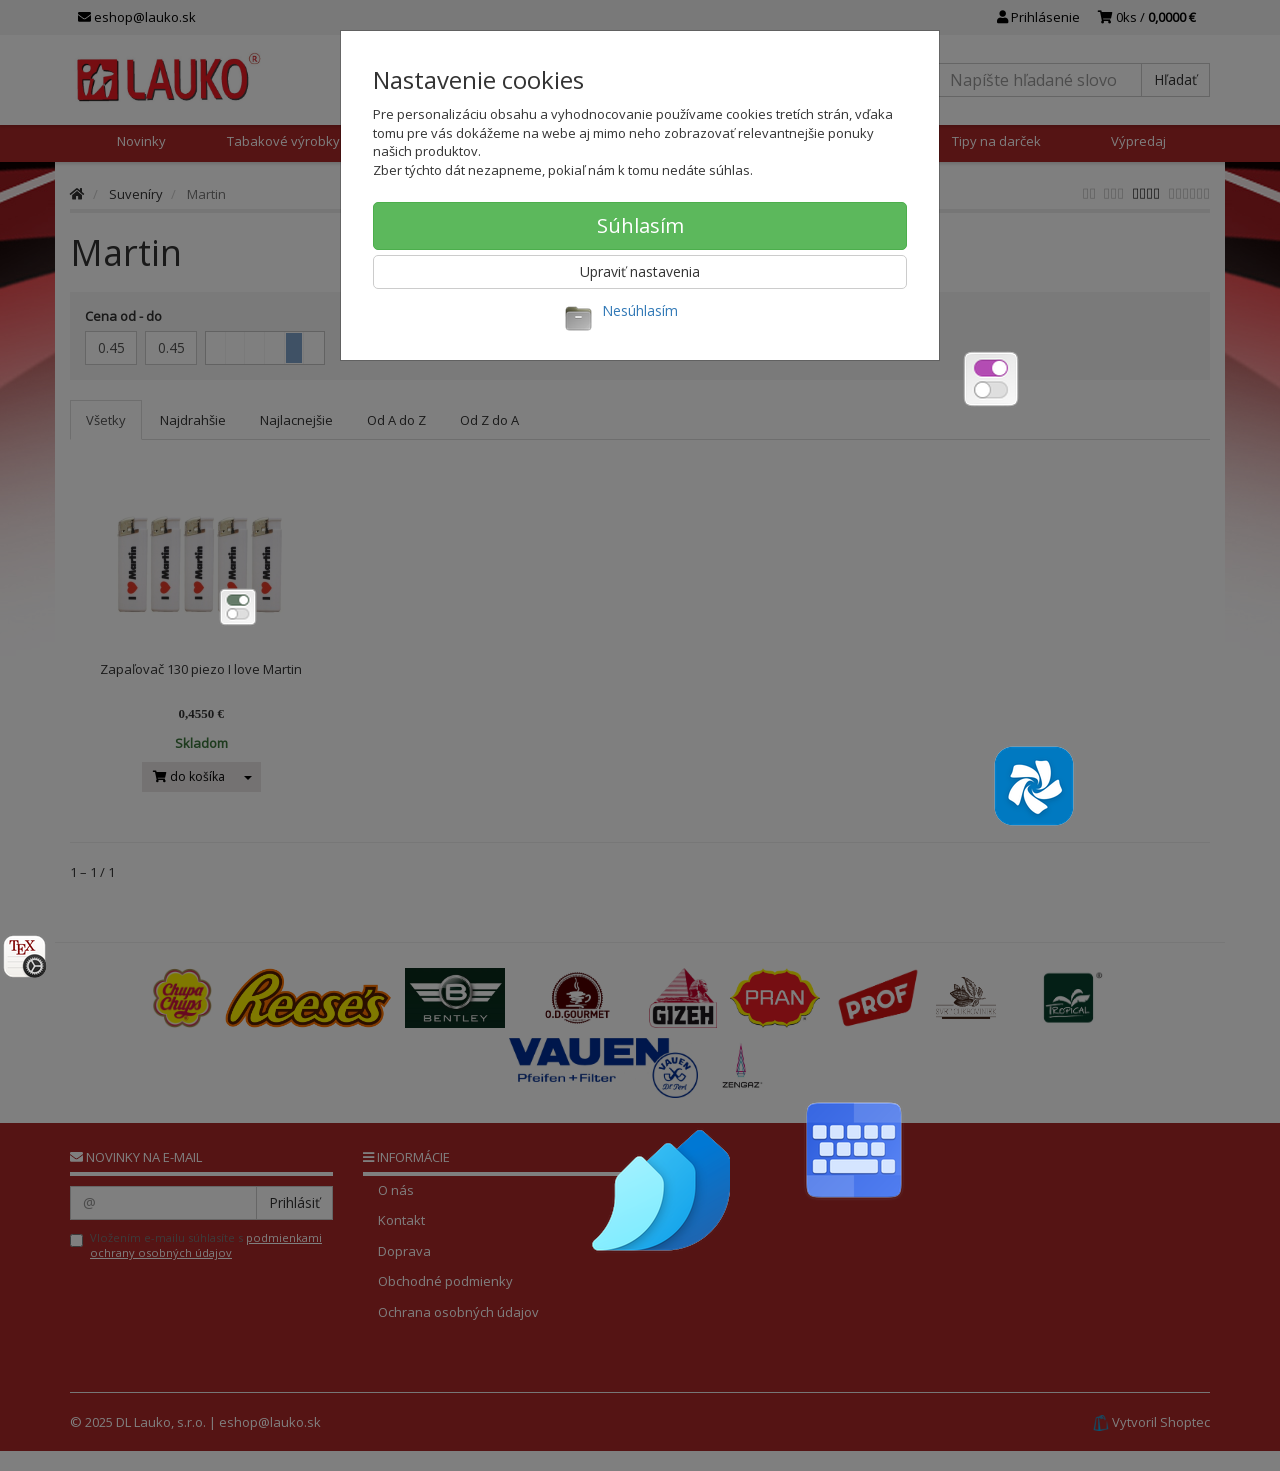 Image resolution: width=1280 pixels, height=1471 pixels. Describe the element at coordinates (578, 318) in the screenshot. I see `open the file manager application` at that location.